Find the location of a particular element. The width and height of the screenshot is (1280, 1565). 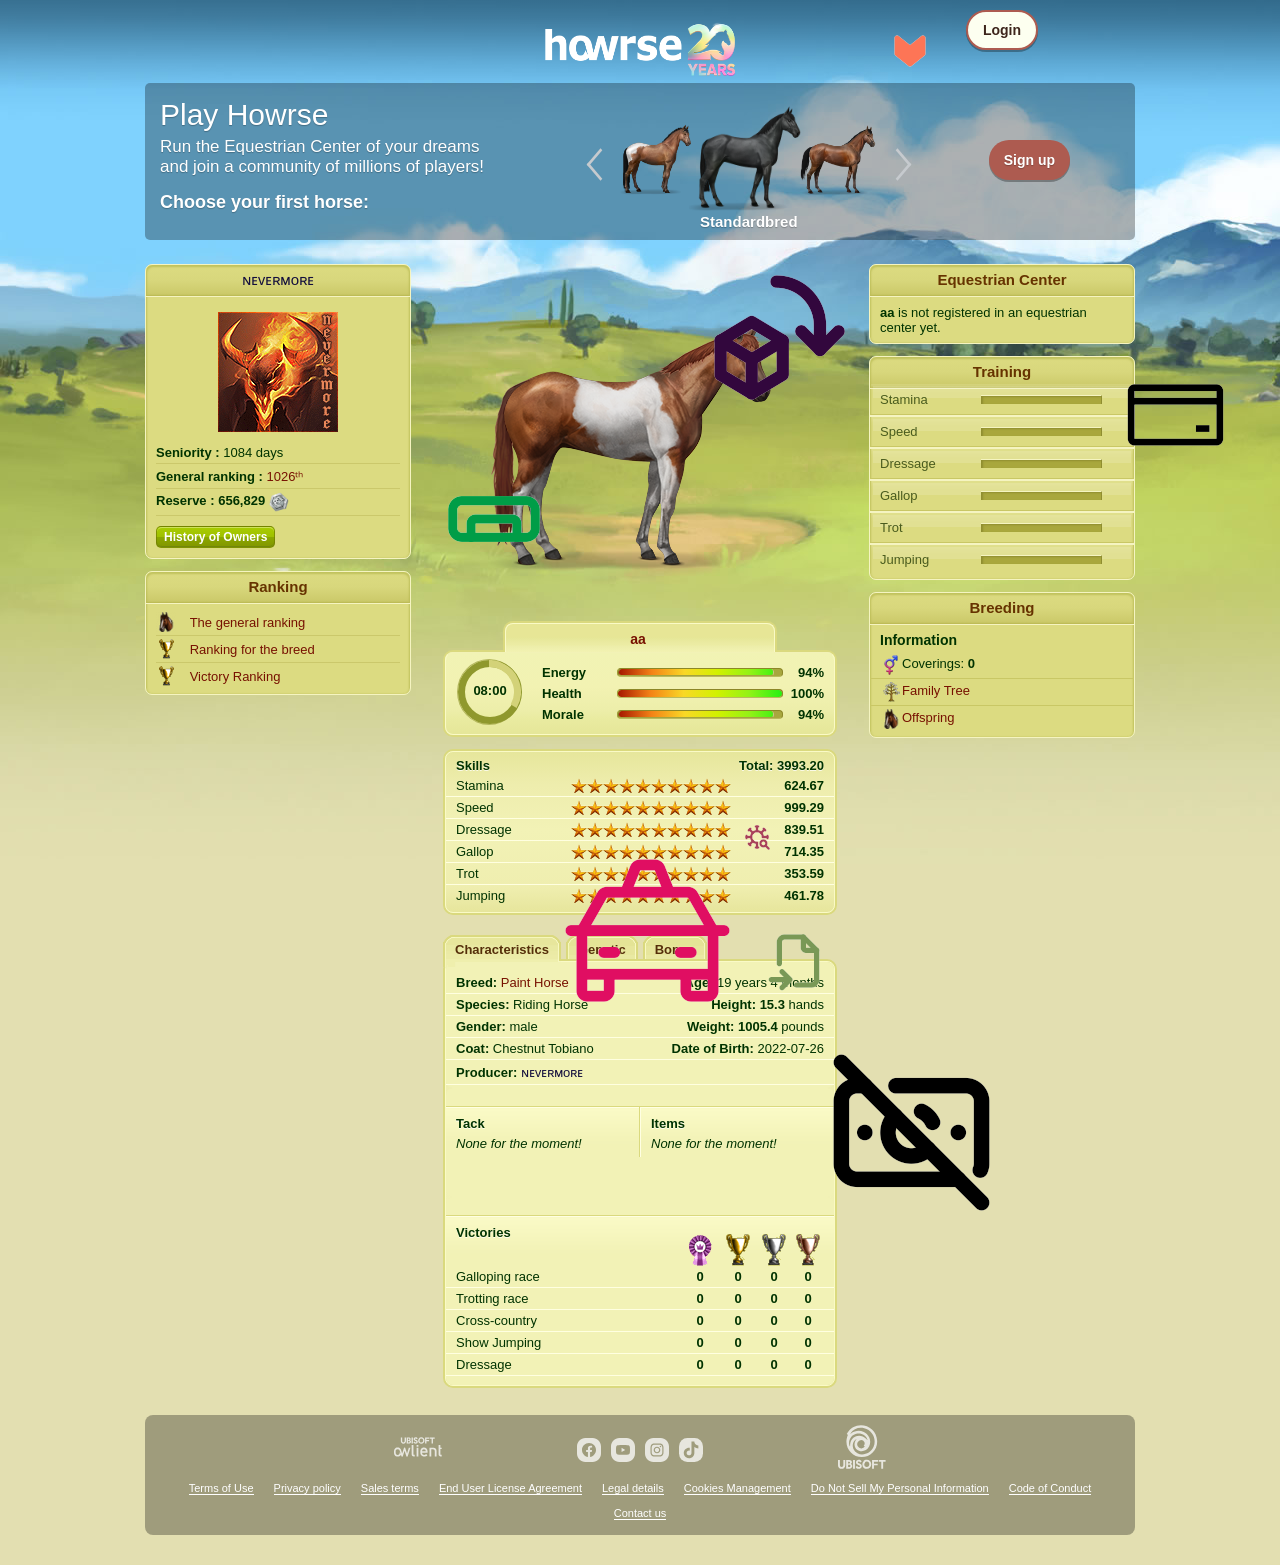

search for virus or malware threats is located at coordinates (757, 837).